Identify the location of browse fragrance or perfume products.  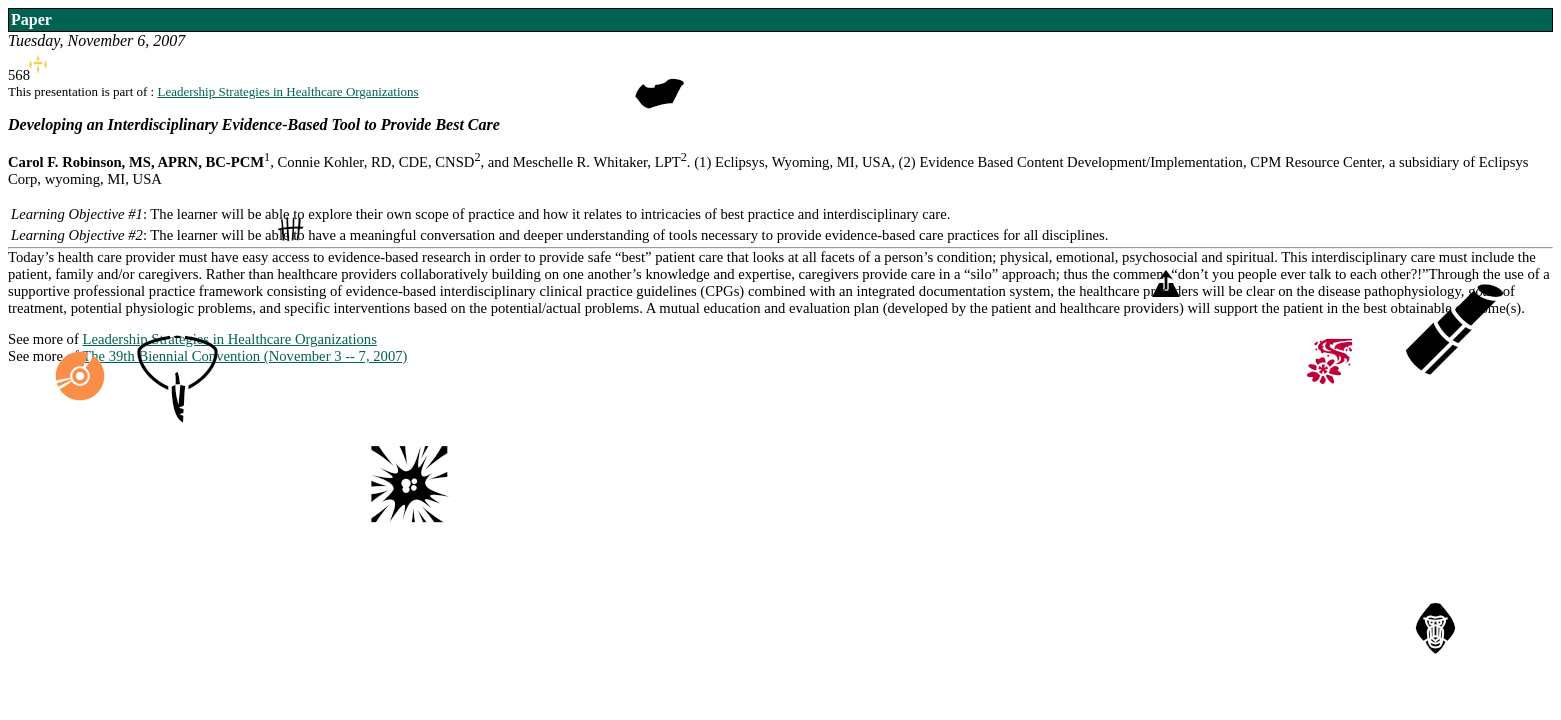
(1329, 361).